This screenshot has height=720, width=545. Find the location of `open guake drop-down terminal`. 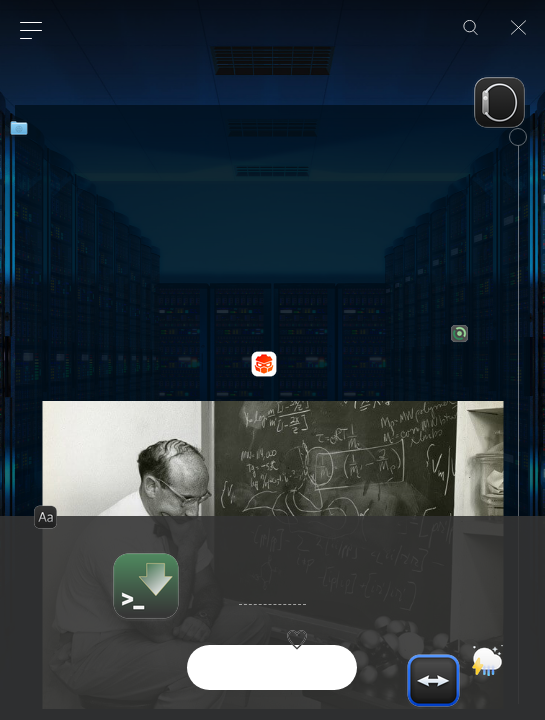

open guake drop-down terminal is located at coordinates (146, 586).